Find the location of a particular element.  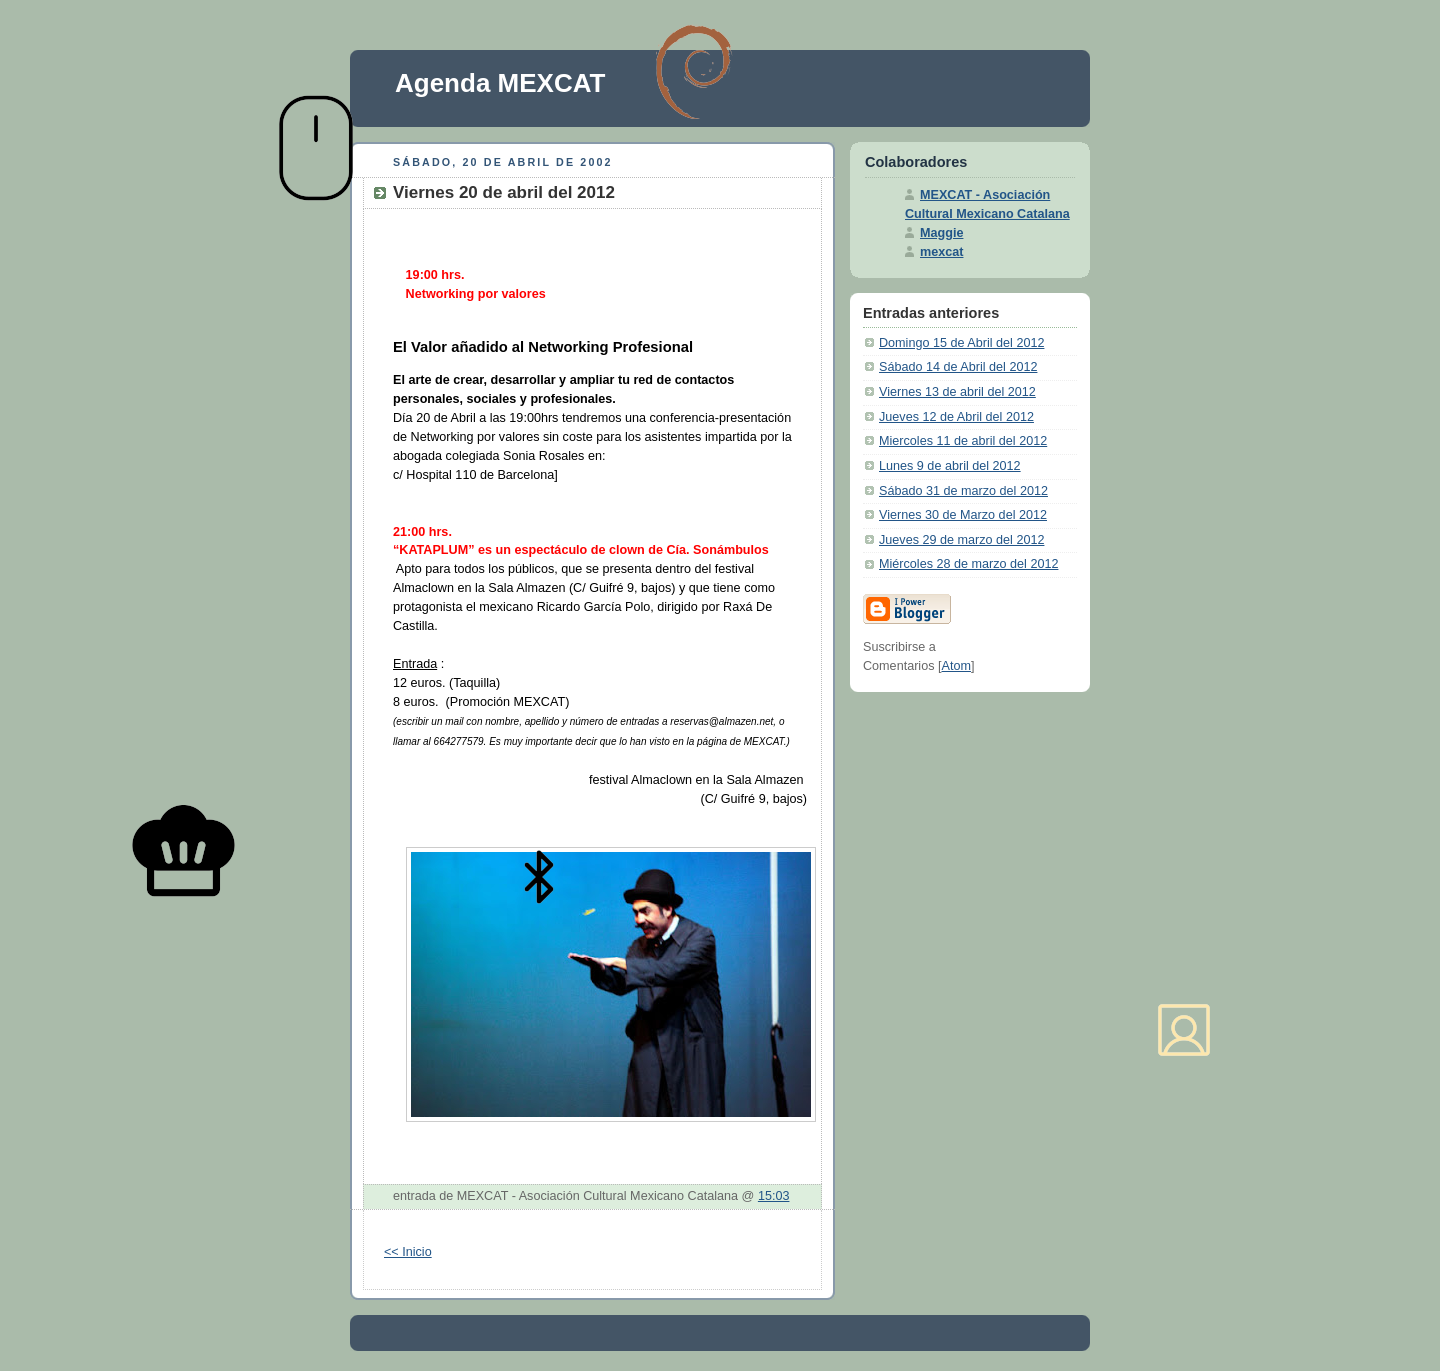

view user profile is located at coordinates (1184, 1030).